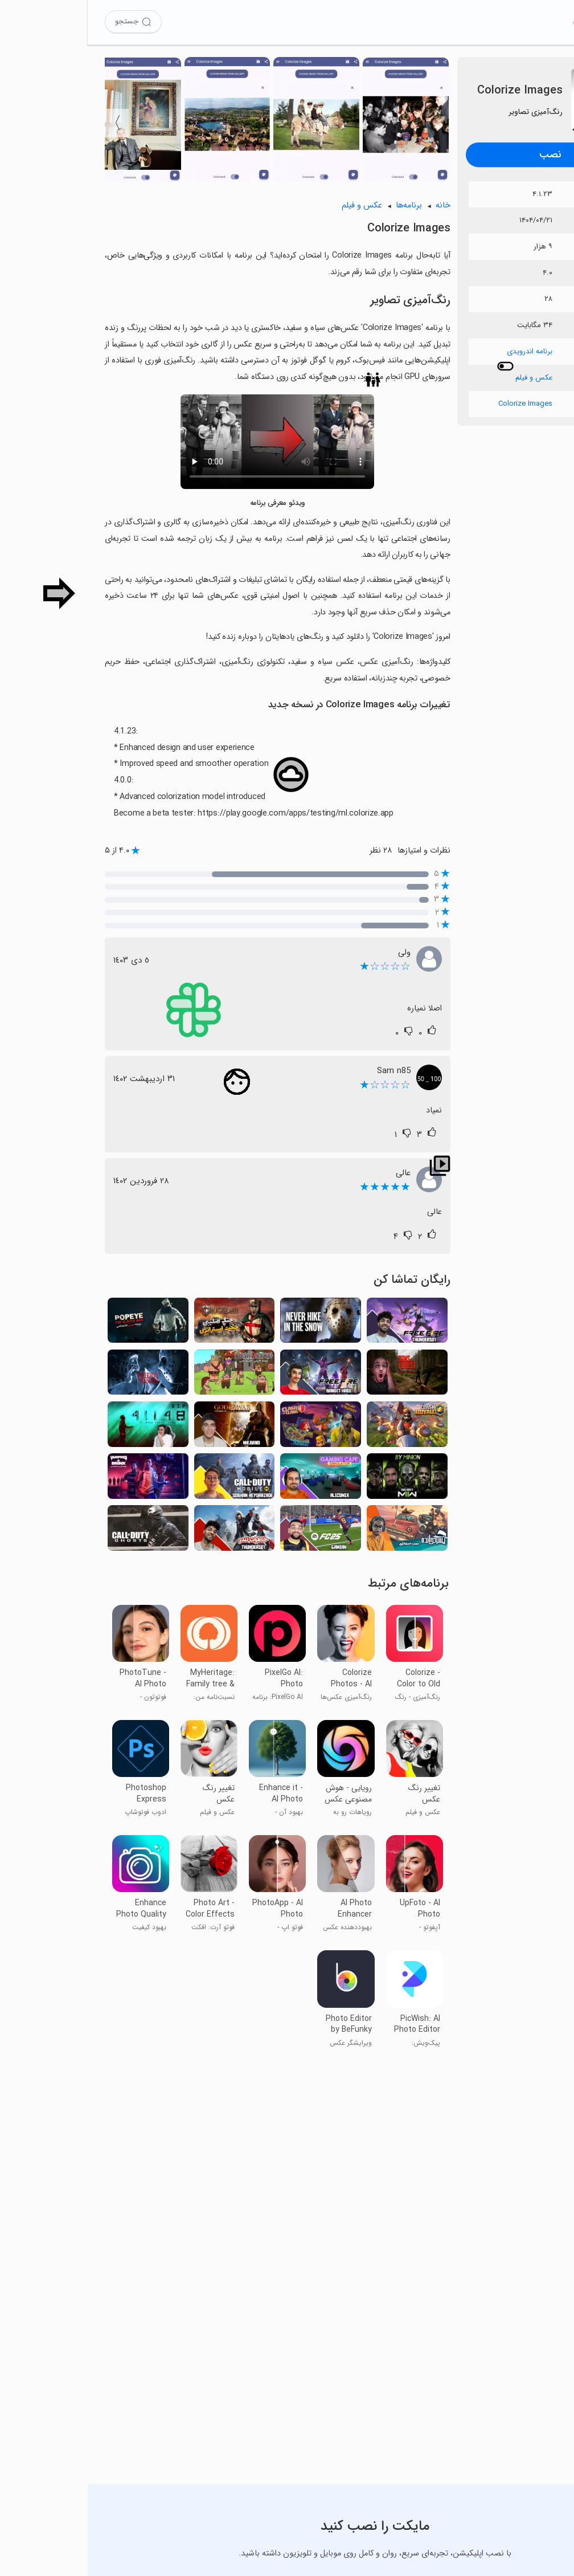 The width and height of the screenshot is (574, 2576). What do you see at coordinates (505, 366) in the screenshot?
I see `toggle switch in off position` at bounding box center [505, 366].